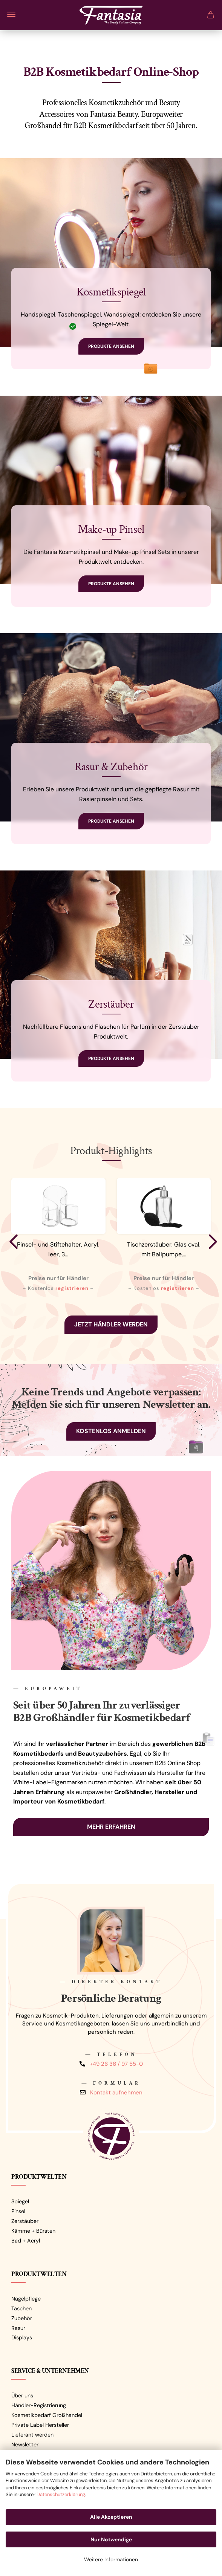  What do you see at coordinates (73, 326) in the screenshot?
I see `confirm or apply changes` at bounding box center [73, 326].